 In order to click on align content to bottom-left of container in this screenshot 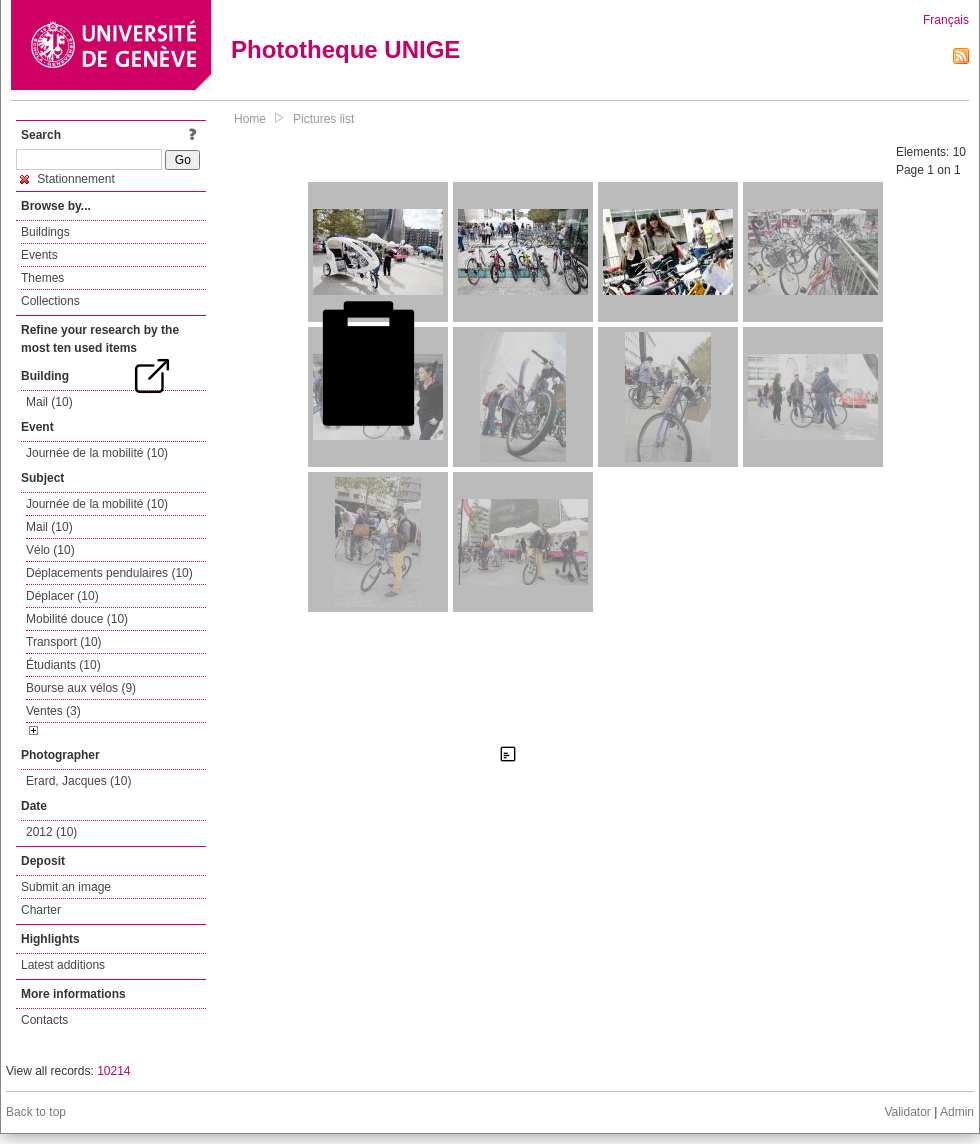, I will do `click(508, 754)`.